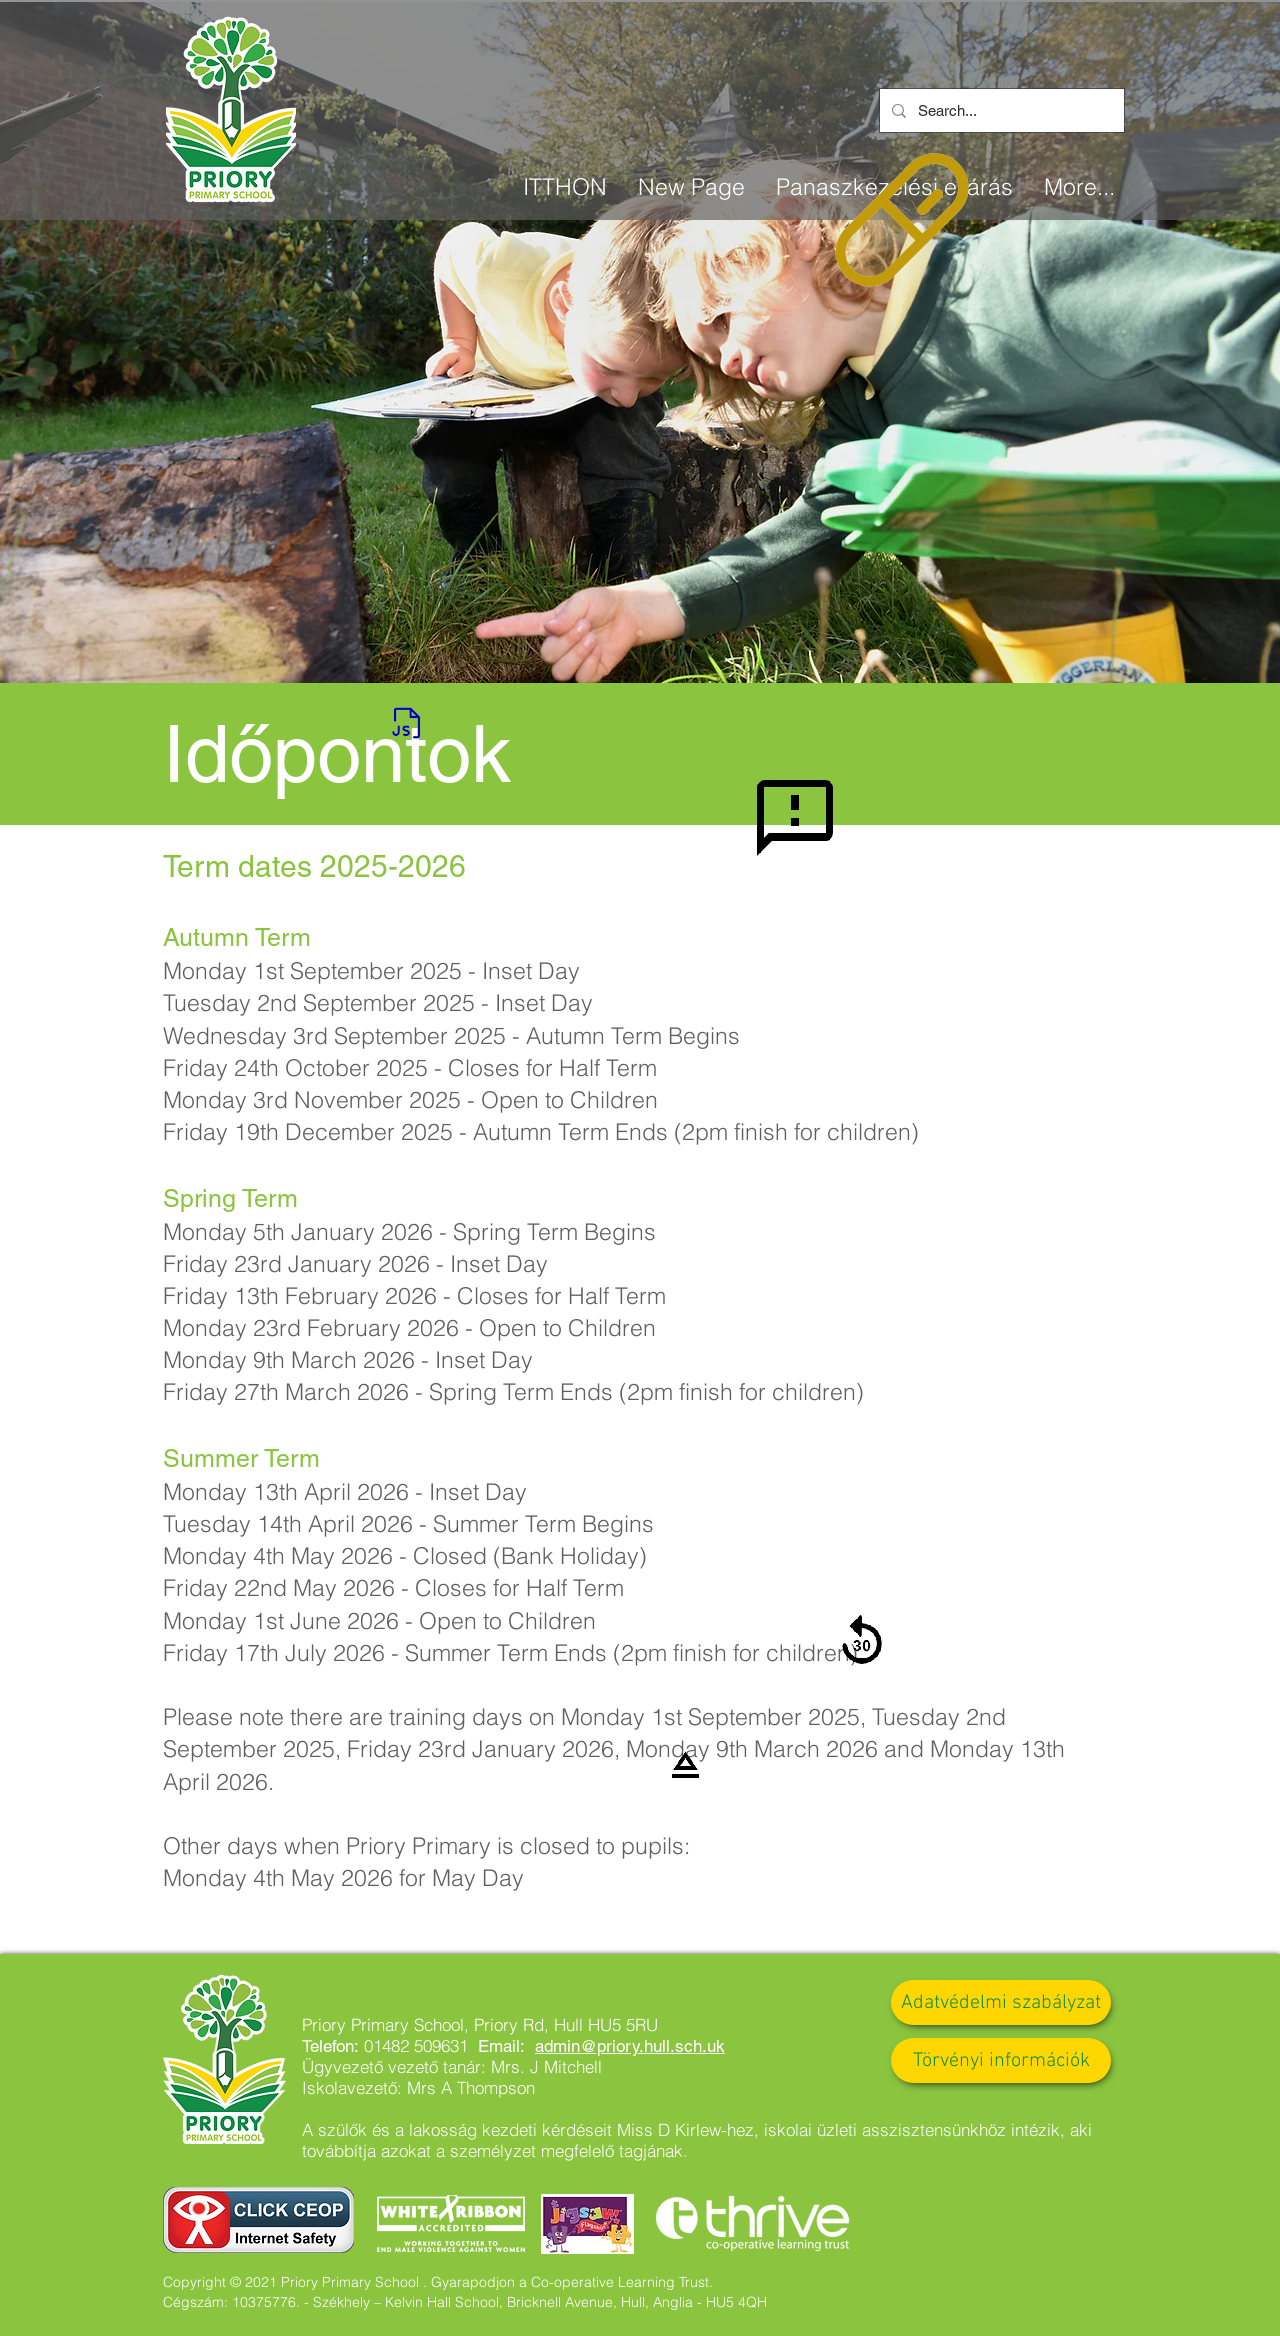  Describe the element at coordinates (685, 1764) in the screenshot. I see `eject a disc or removable media` at that location.